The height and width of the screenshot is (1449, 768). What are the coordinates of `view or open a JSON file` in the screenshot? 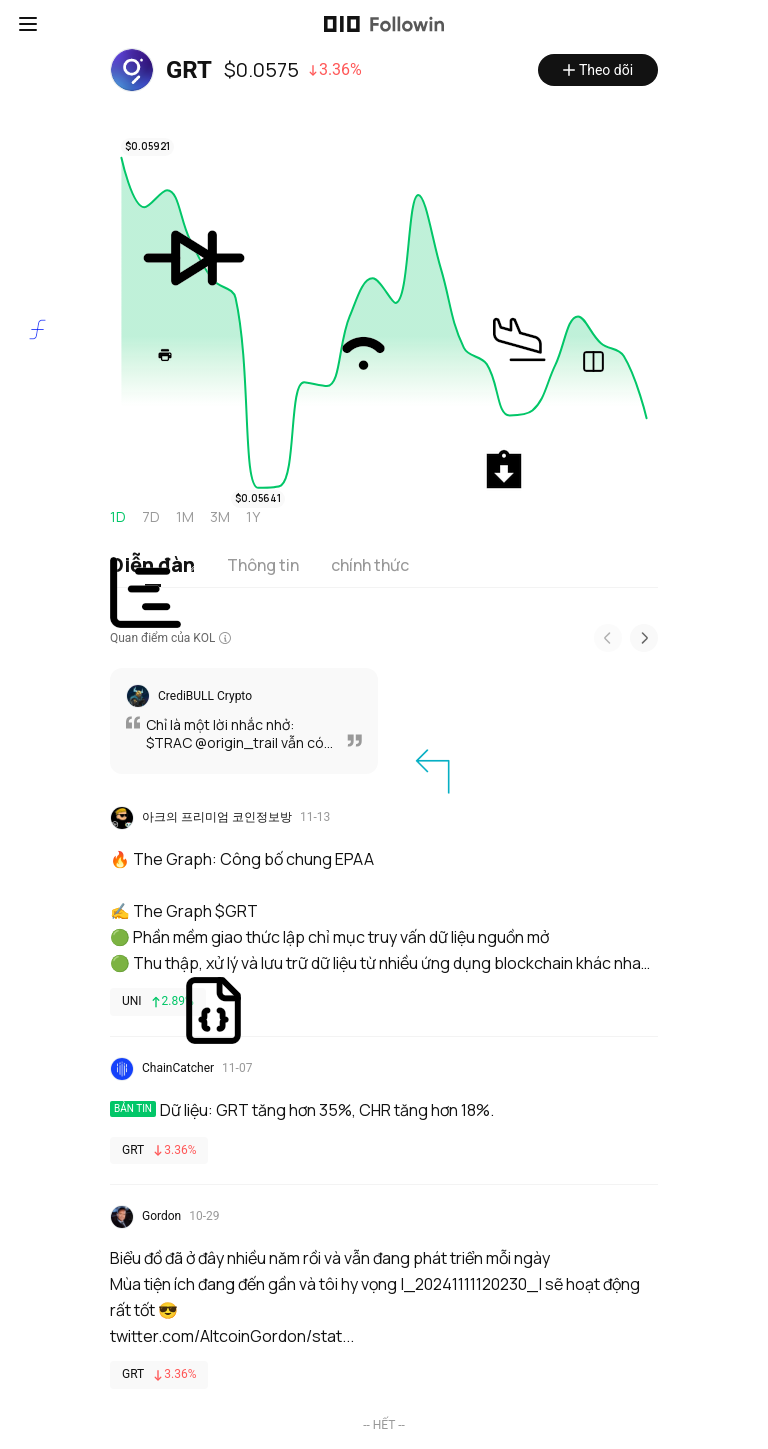 It's located at (213, 1010).